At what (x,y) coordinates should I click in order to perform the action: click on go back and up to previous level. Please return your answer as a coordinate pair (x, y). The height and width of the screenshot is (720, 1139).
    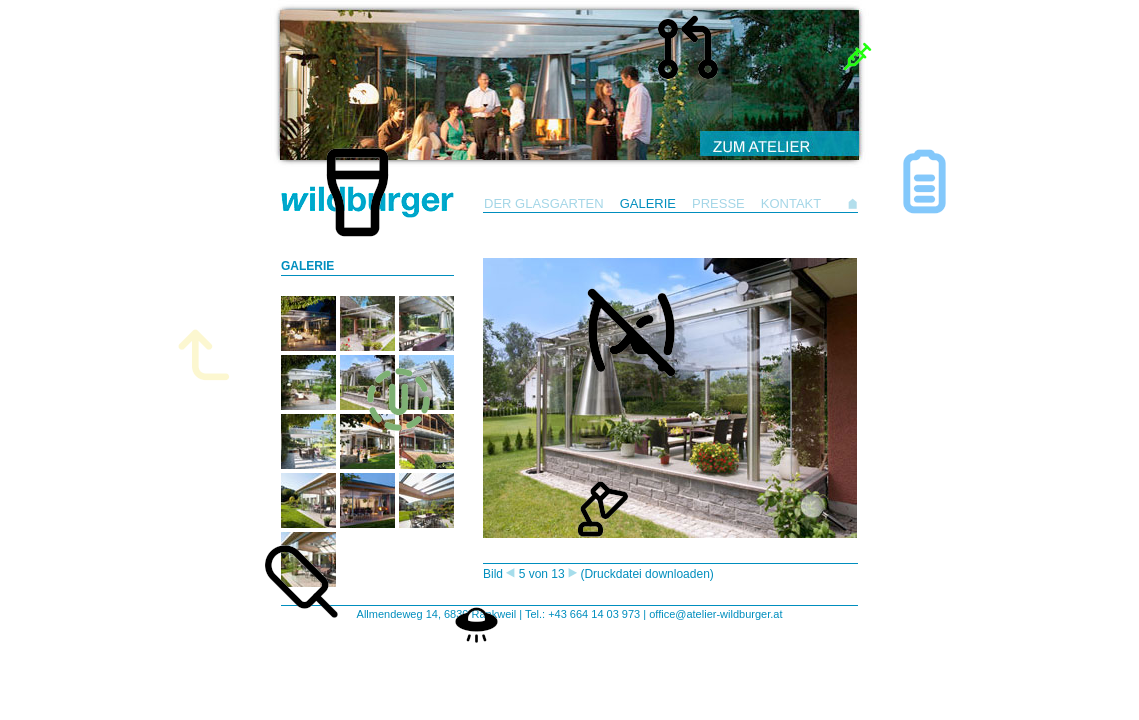
    Looking at the image, I should click on (205, 356).